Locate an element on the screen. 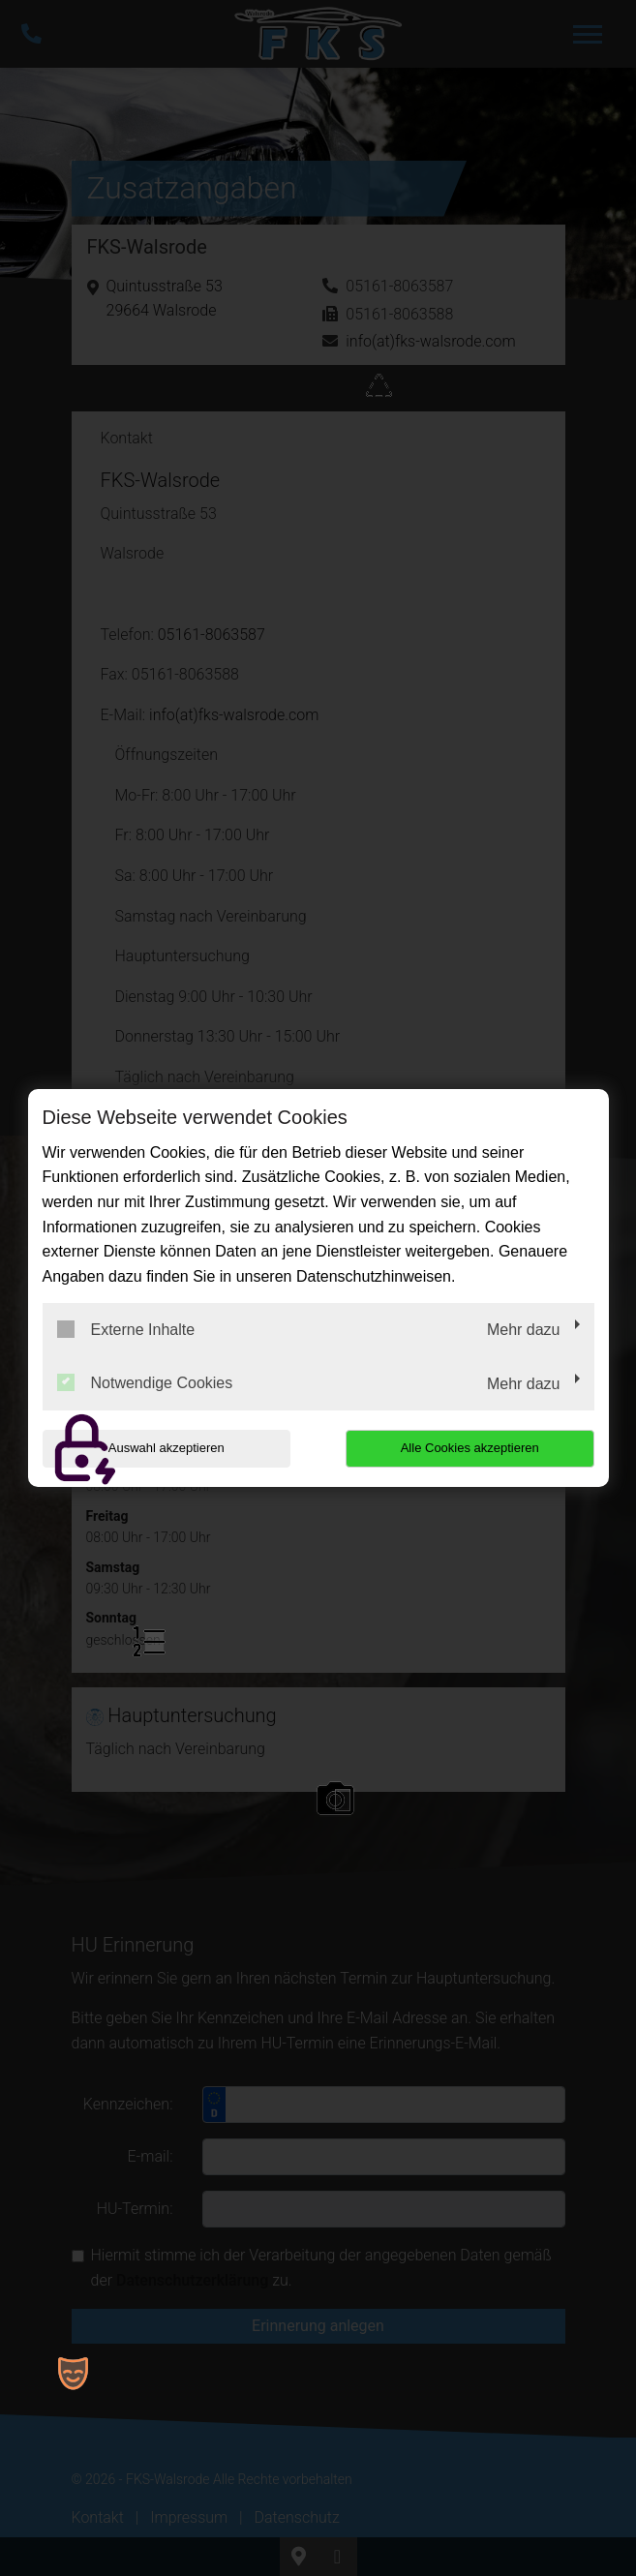 This screenshot has width=636, height=2576. indicates encrypted or secure connection is located at coordinates (81, 1447).